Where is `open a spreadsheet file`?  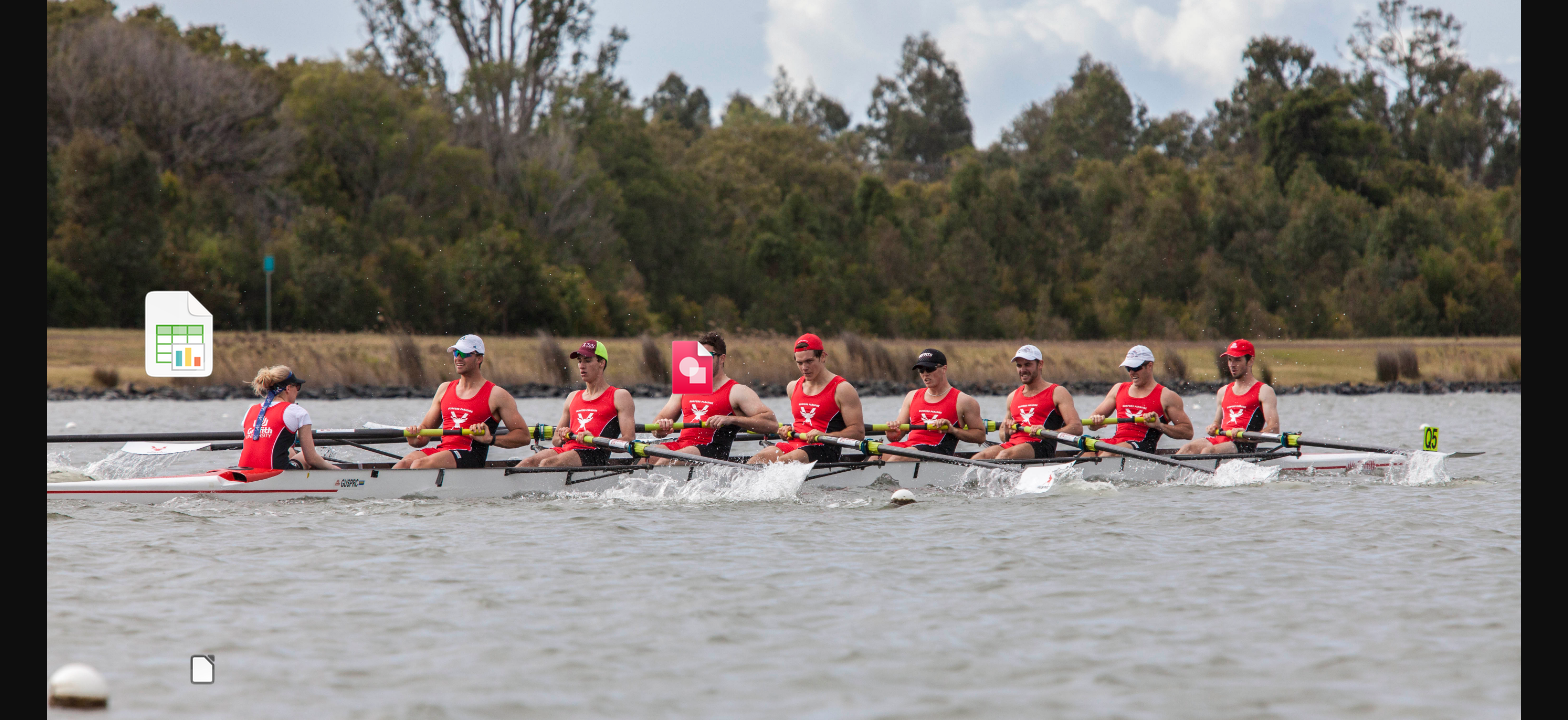
open a spreadsheet file is located at coordinates (179, 334).